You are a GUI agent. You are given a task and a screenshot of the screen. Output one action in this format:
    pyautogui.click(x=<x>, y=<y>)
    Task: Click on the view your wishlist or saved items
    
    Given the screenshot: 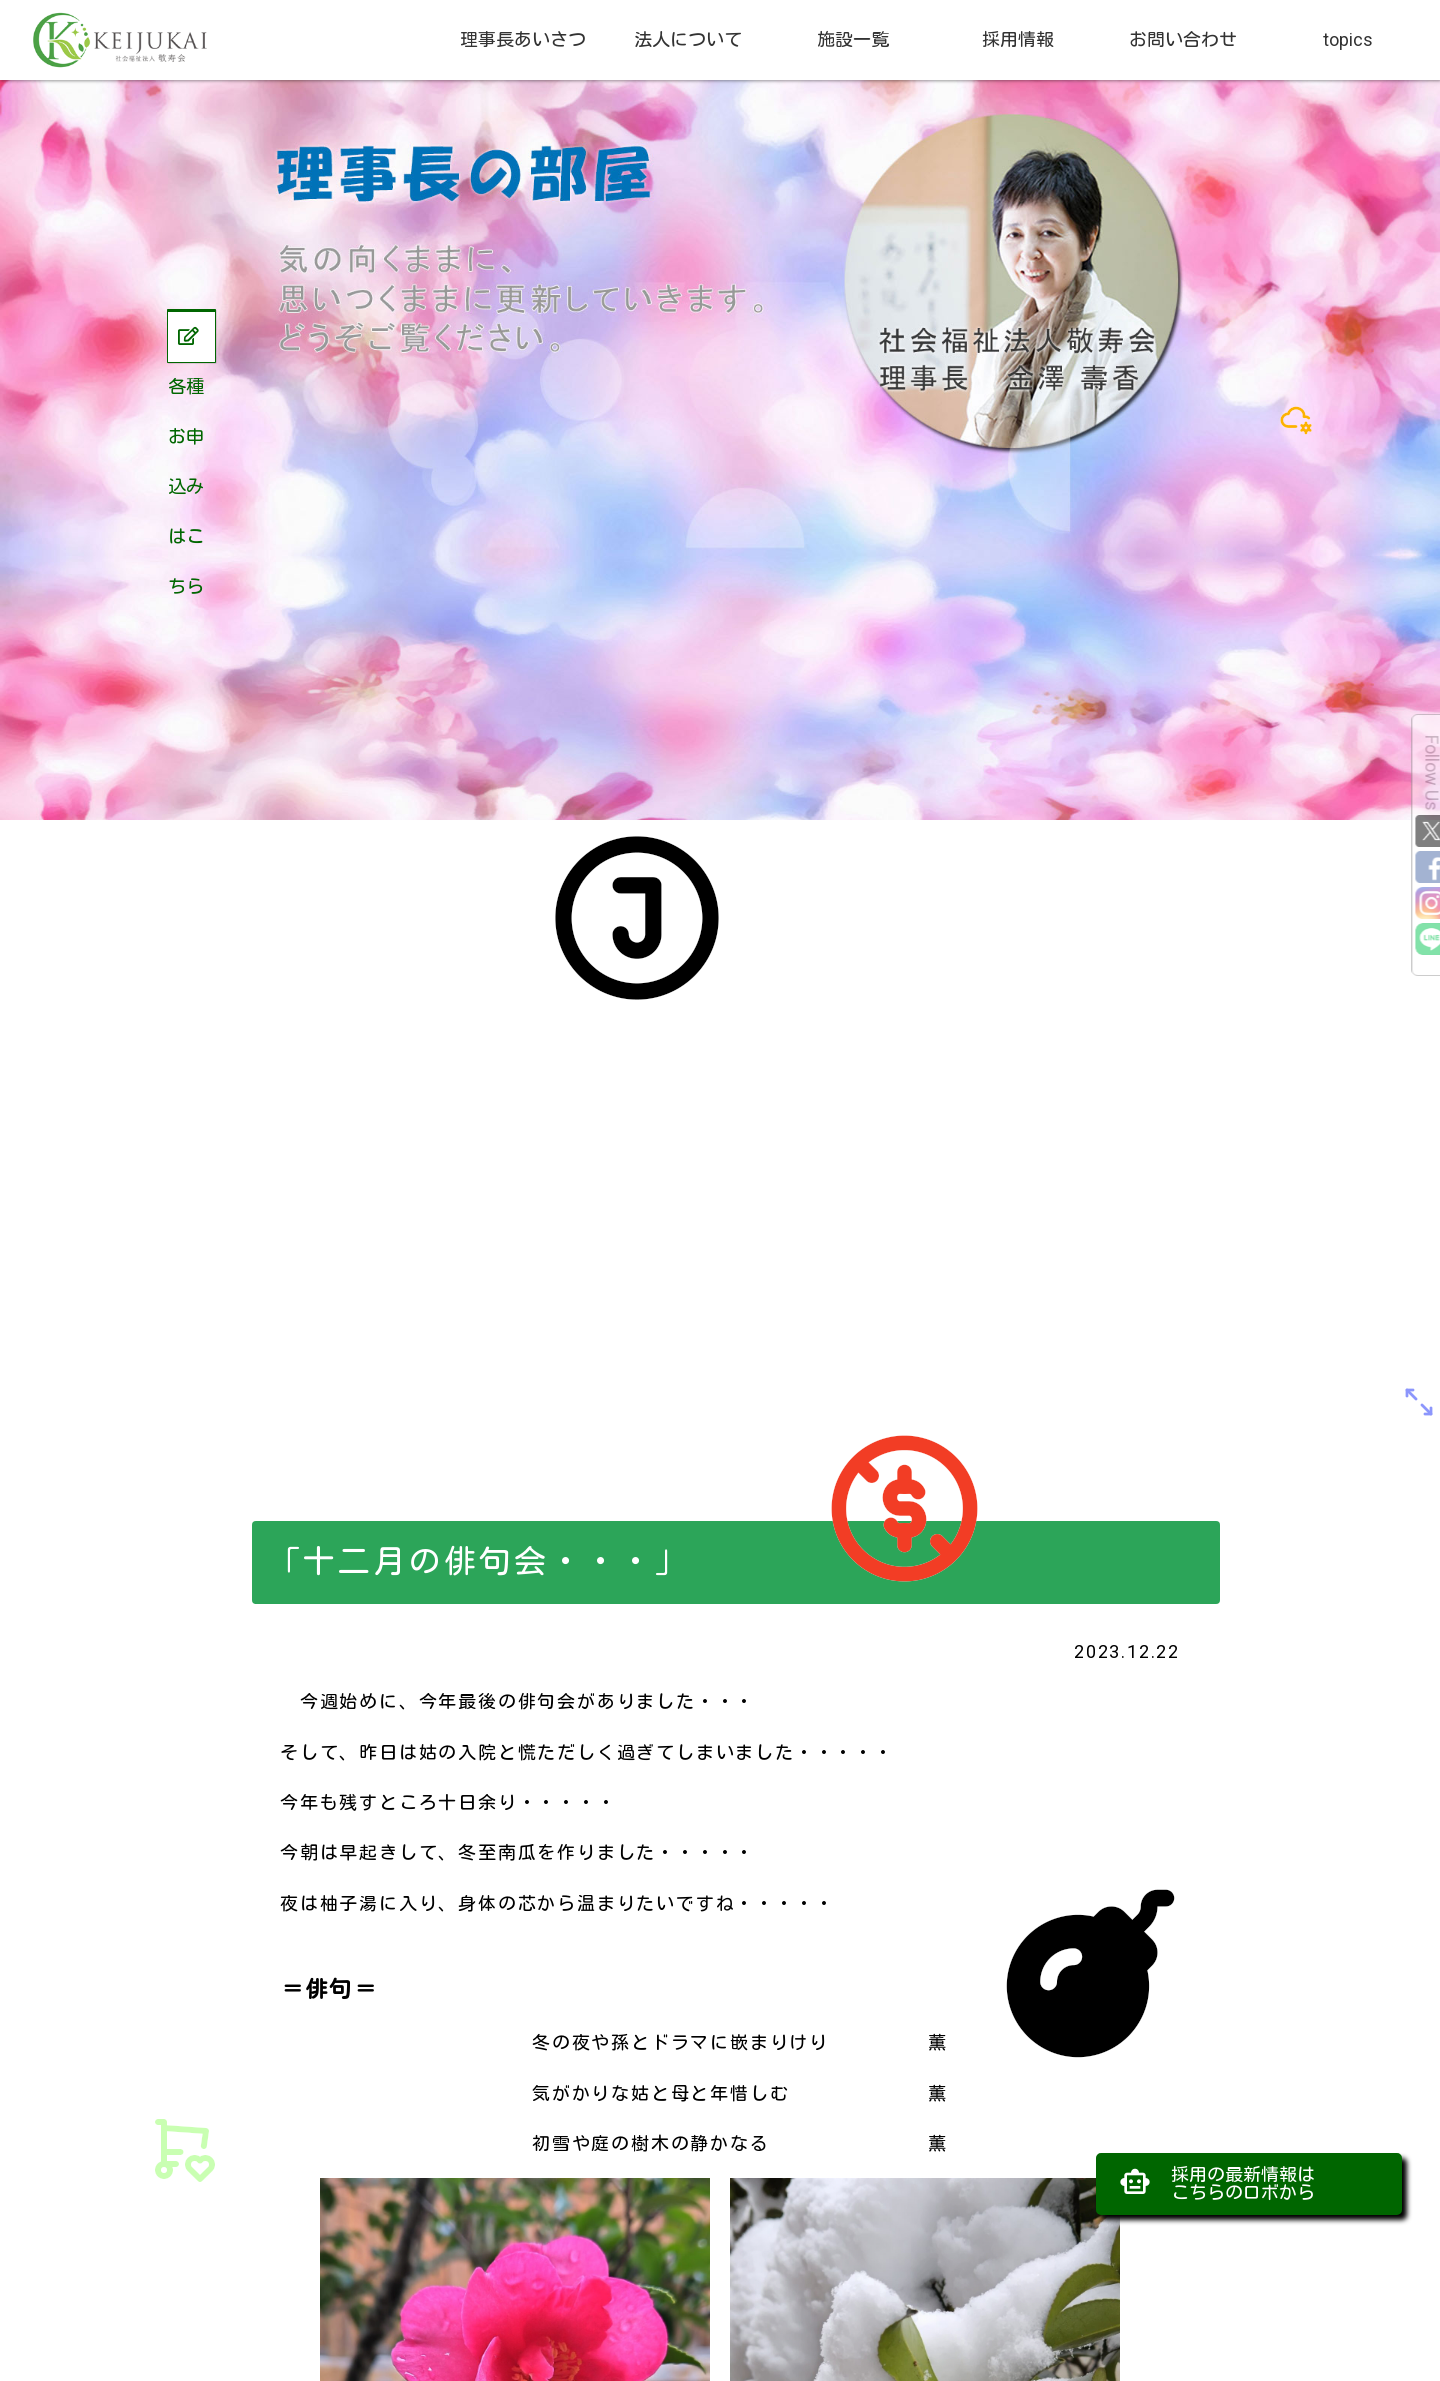 What is the action you would take?
    pyautogui.click(x=182, y=2149)
    